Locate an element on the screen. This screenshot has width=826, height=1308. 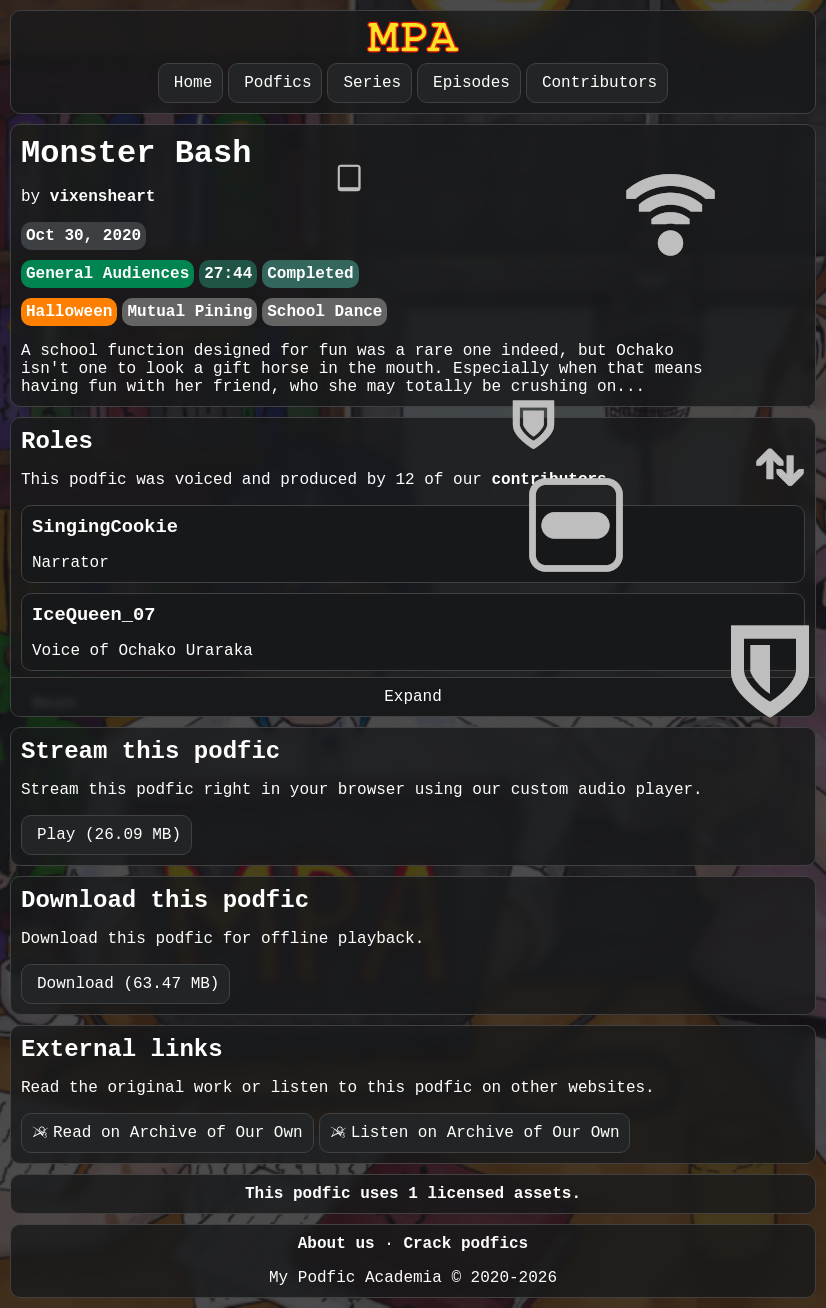
indicates a partially selected or indeterminate checkbox state is located at coordinates (576, 525).